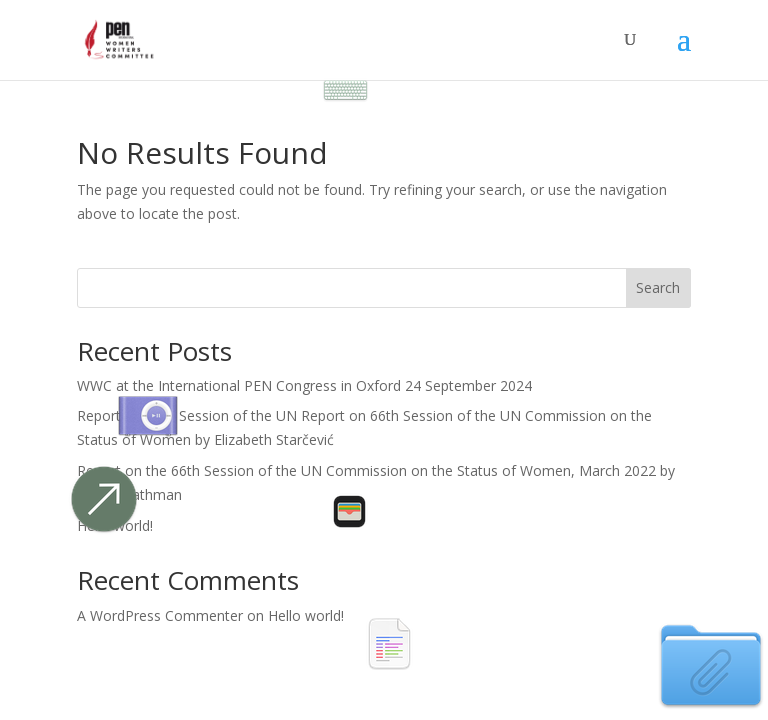 The height and width of the screenshot is (720, 768). What do you see at coordinates (389, 643) in the screenshot?
I see `a script or code file` at bounding box center [389, 643].